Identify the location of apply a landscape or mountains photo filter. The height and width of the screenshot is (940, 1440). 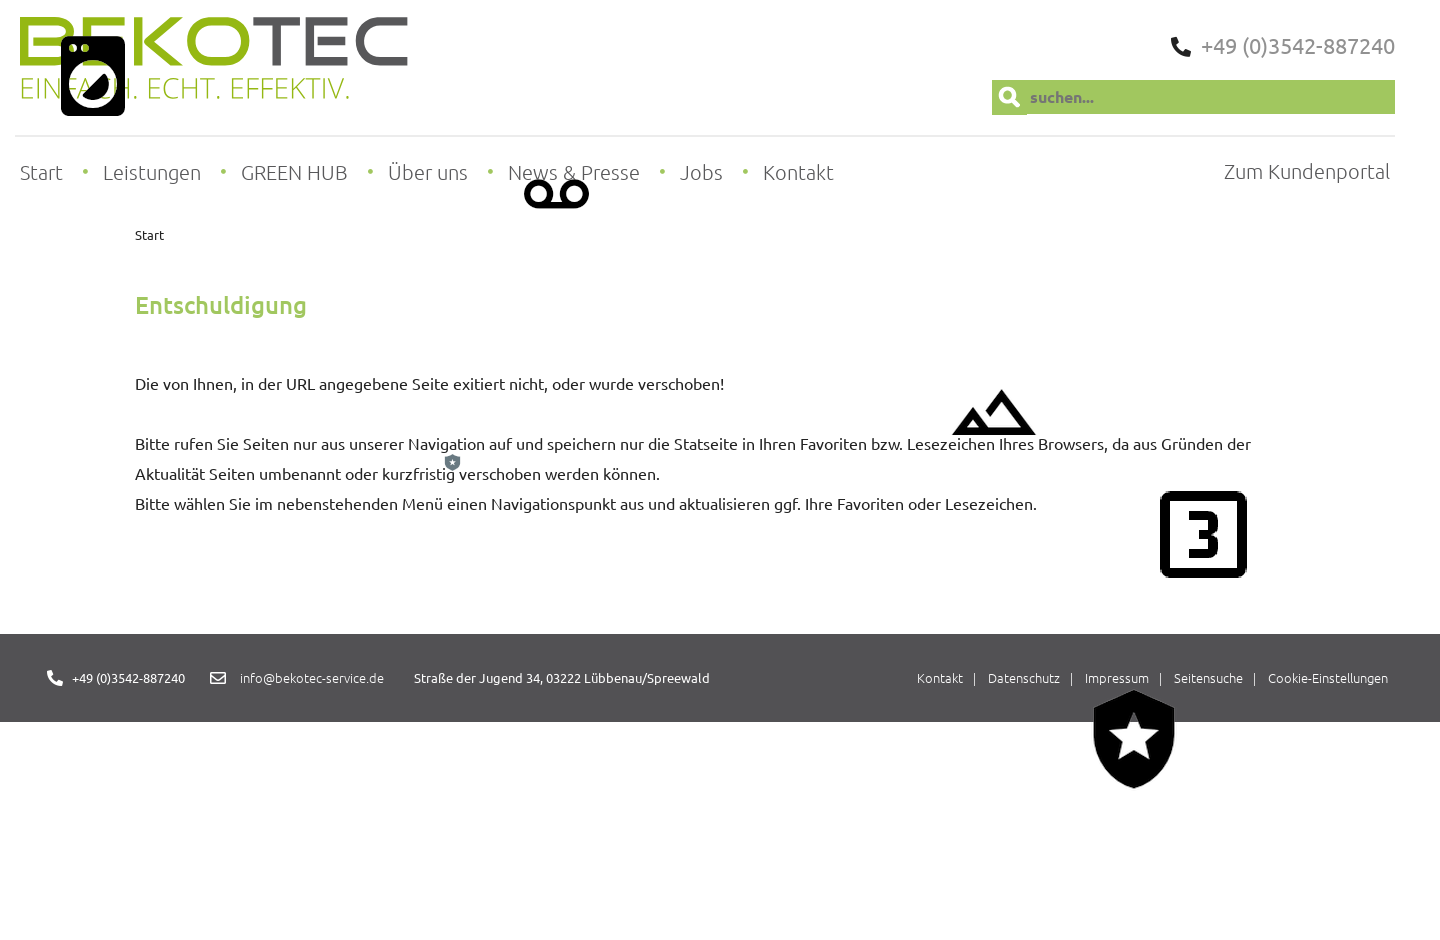
(994, 412).